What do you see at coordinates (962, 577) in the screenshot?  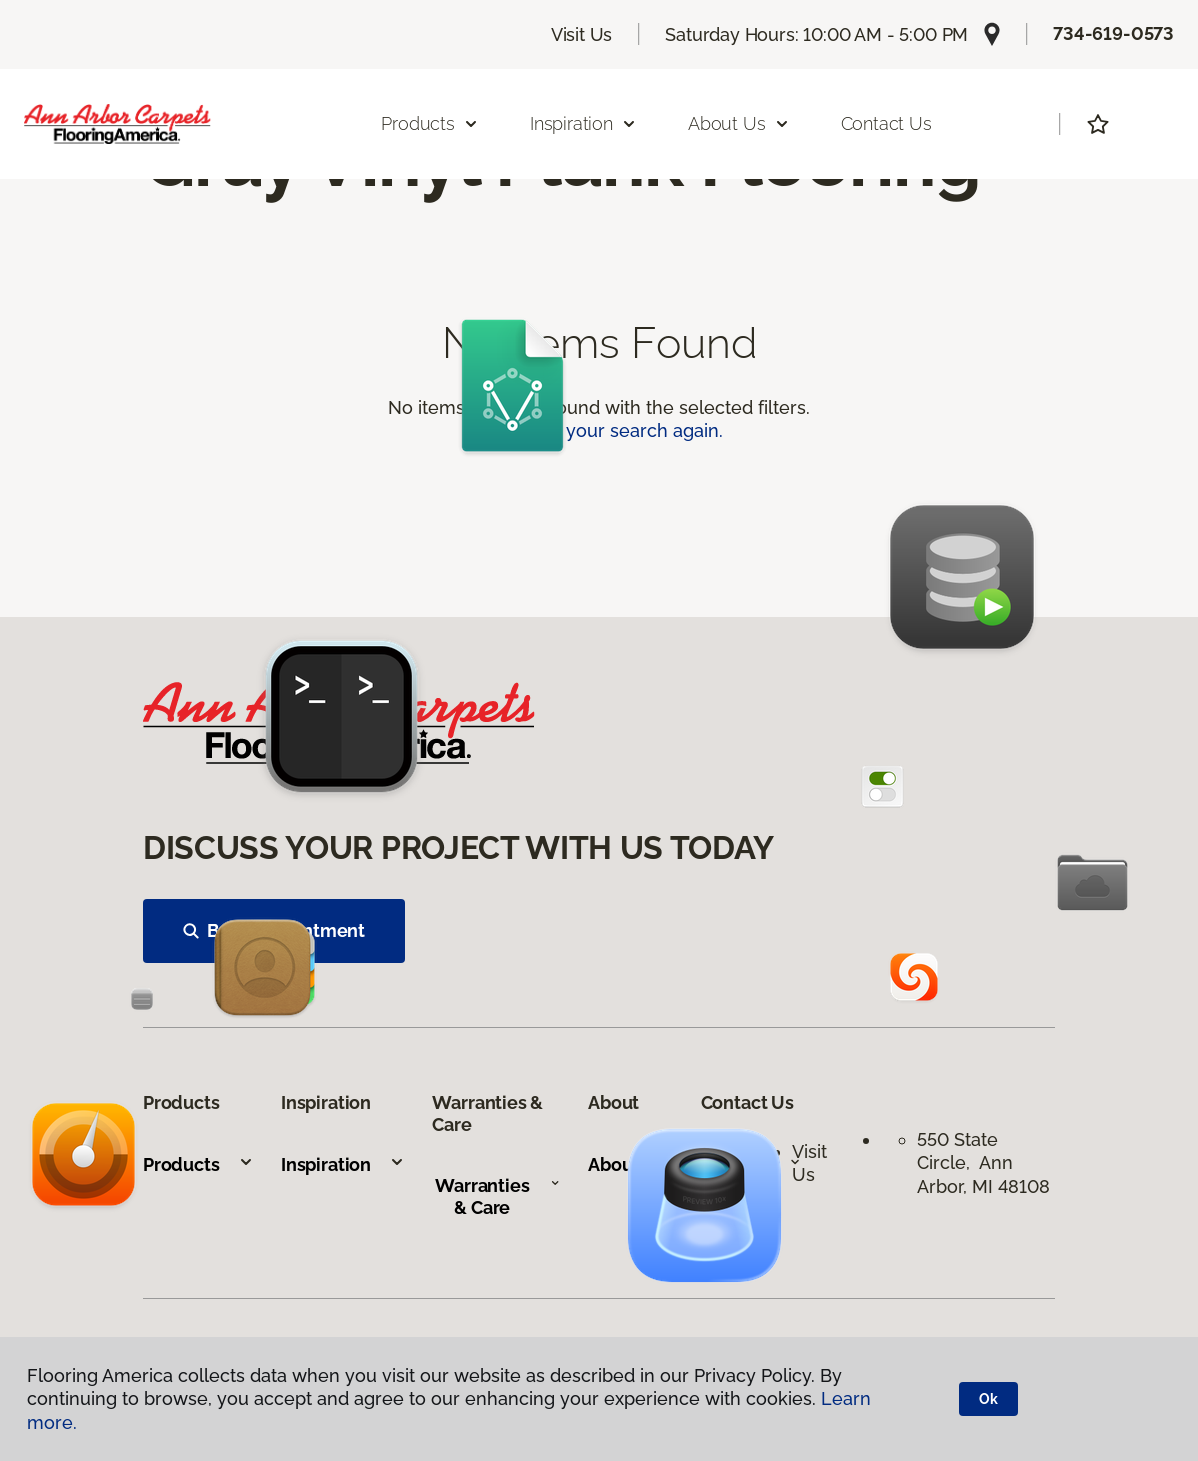 I see `open Oracle SQL Developer application` at bounding box center [962, 577].